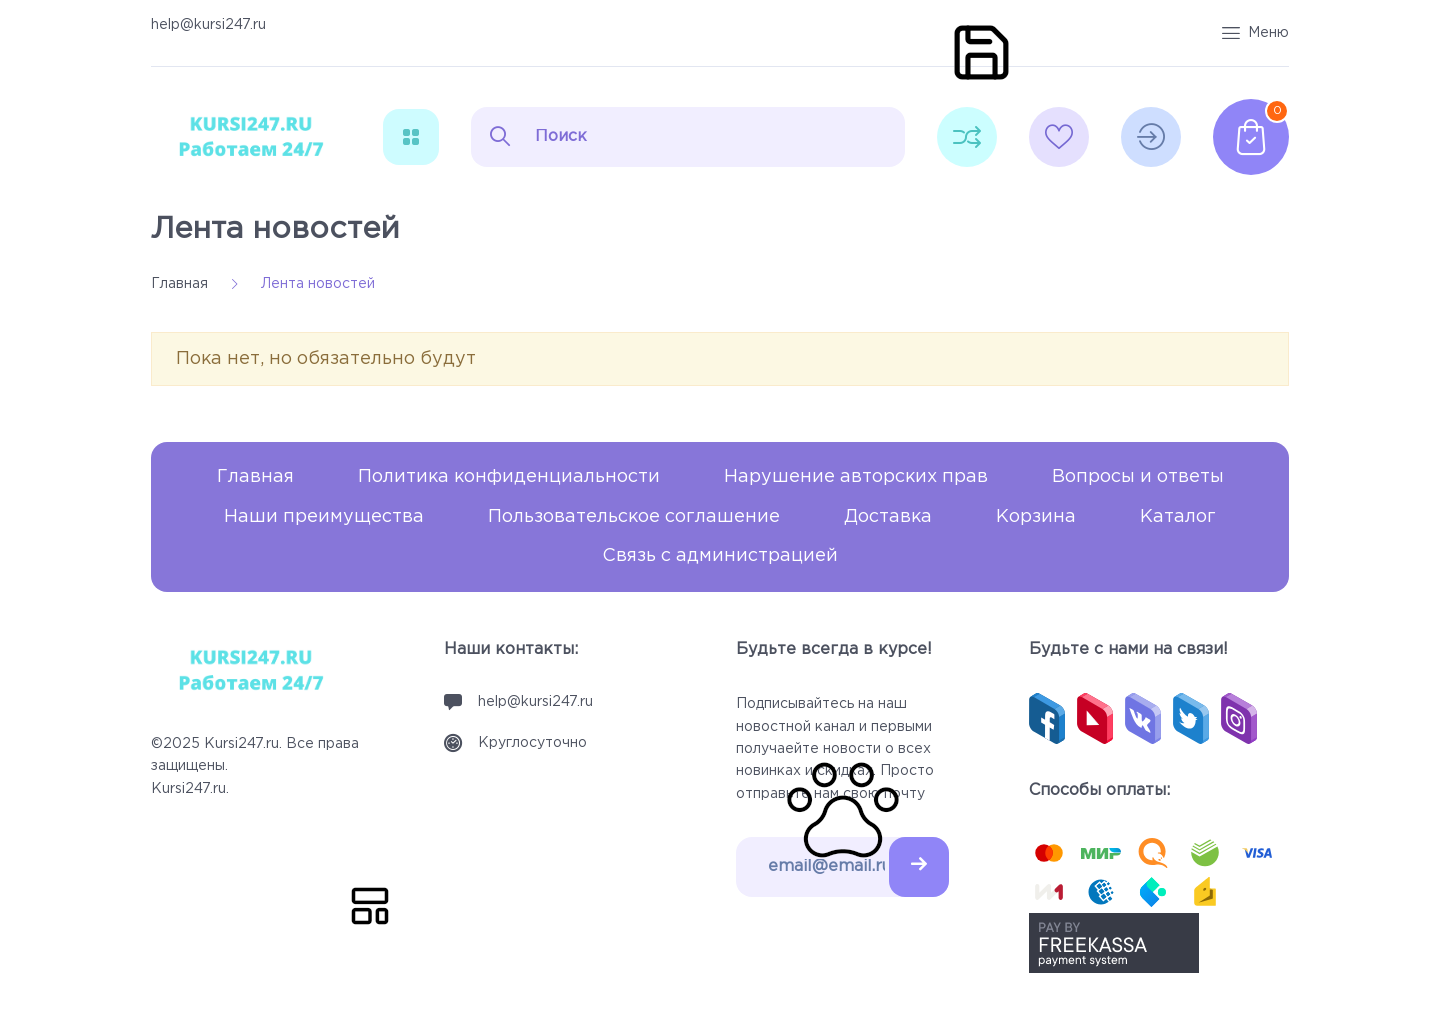  Describe the element at coordinates (370, 906) in the screenshot. I see `select a page layout template` at that location.